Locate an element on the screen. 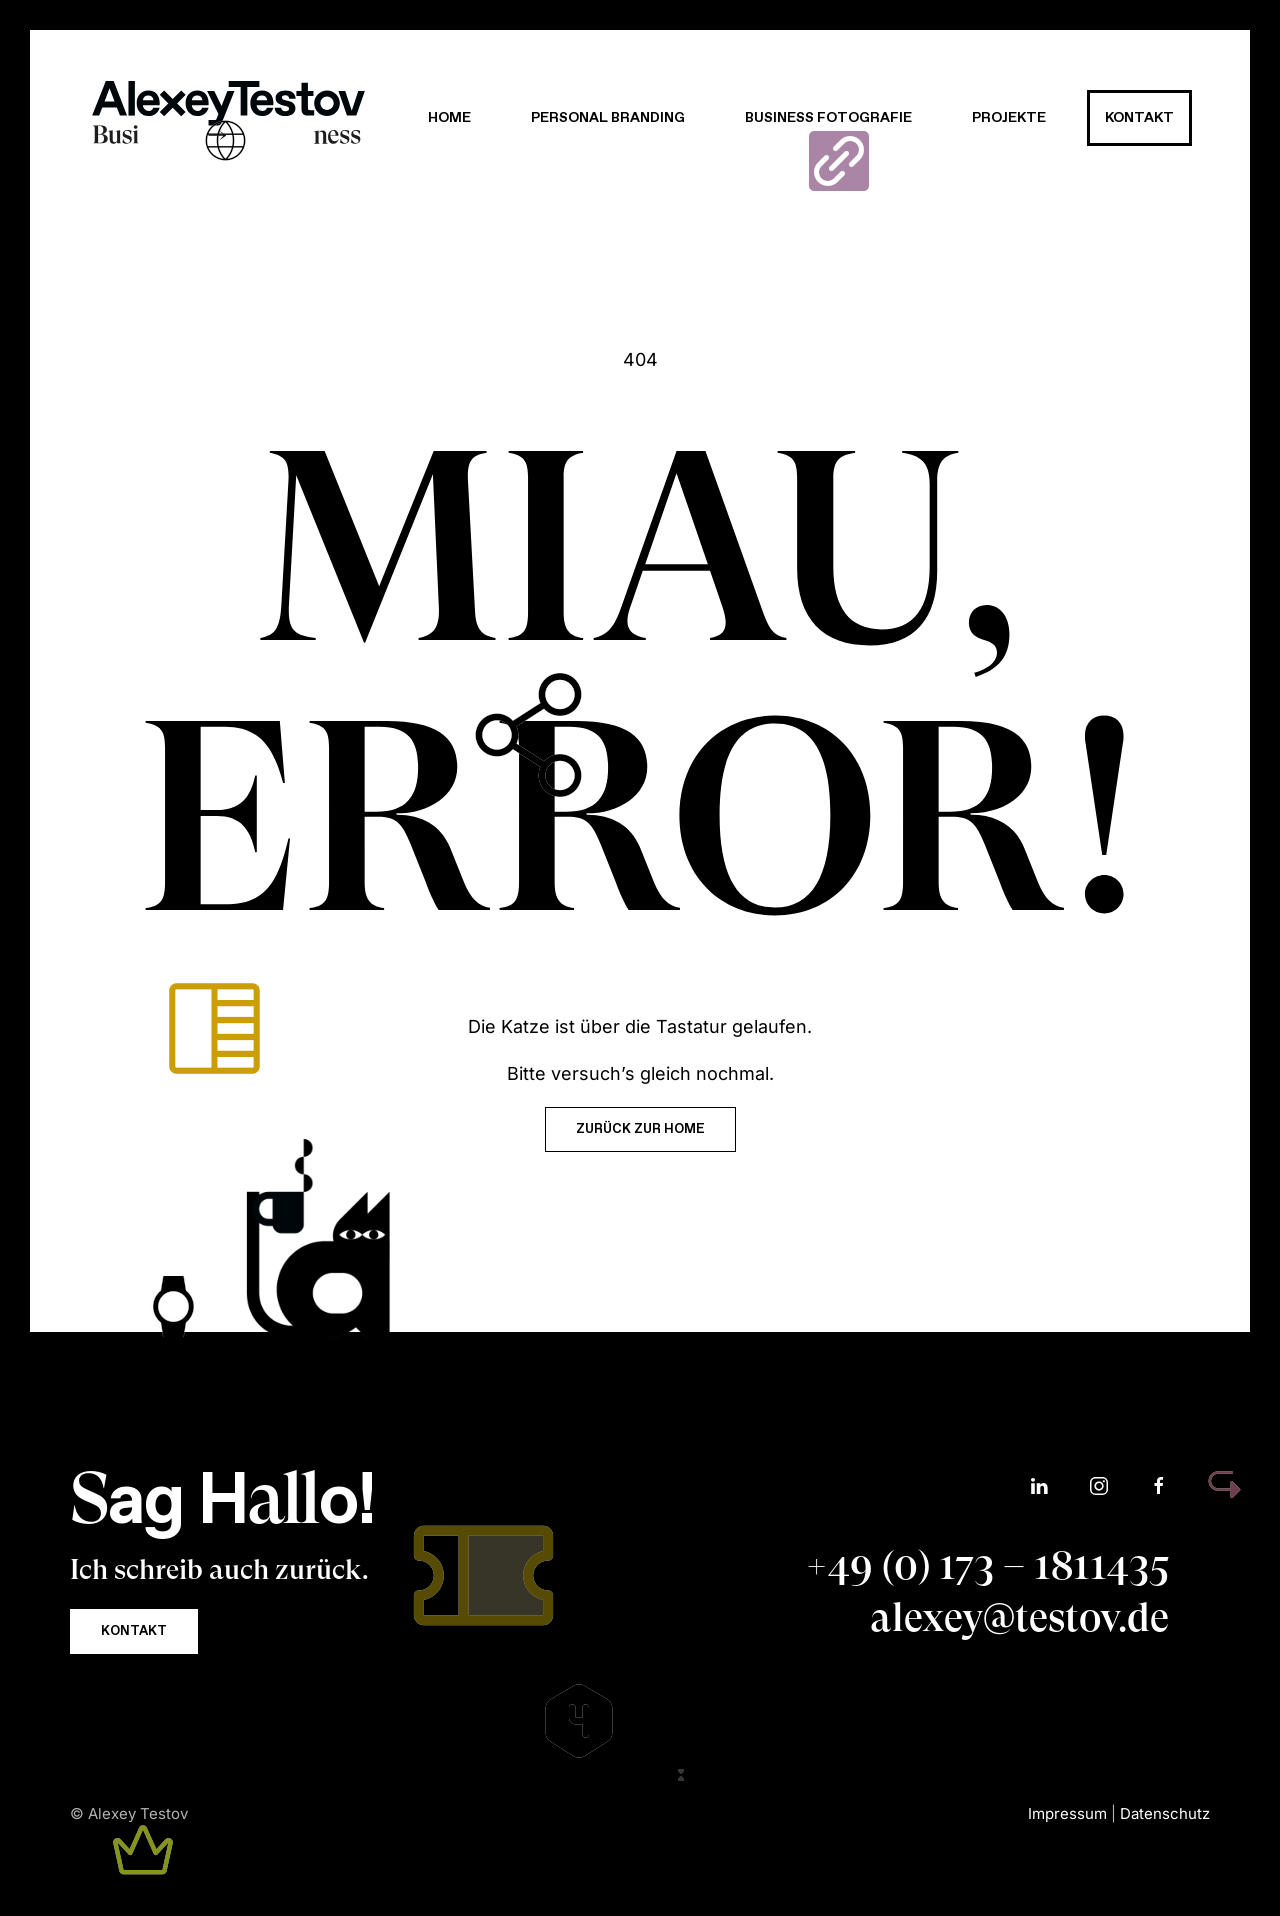 The image size is (1280, 1916). copy link to clipboard is located at coordinates (839, 161).